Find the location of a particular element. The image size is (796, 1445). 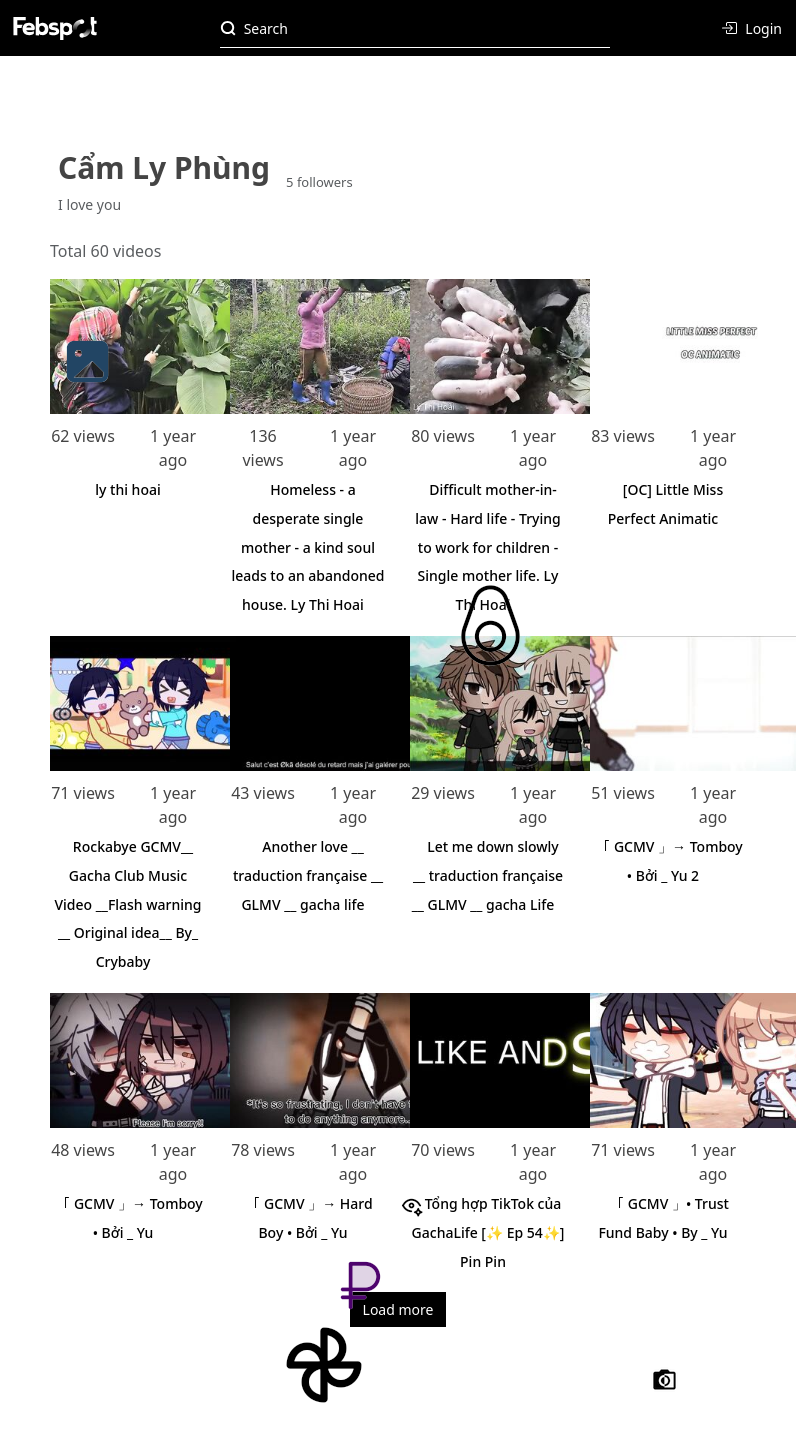

browse healthy food or recipe options is located at coordinates (490, 625).